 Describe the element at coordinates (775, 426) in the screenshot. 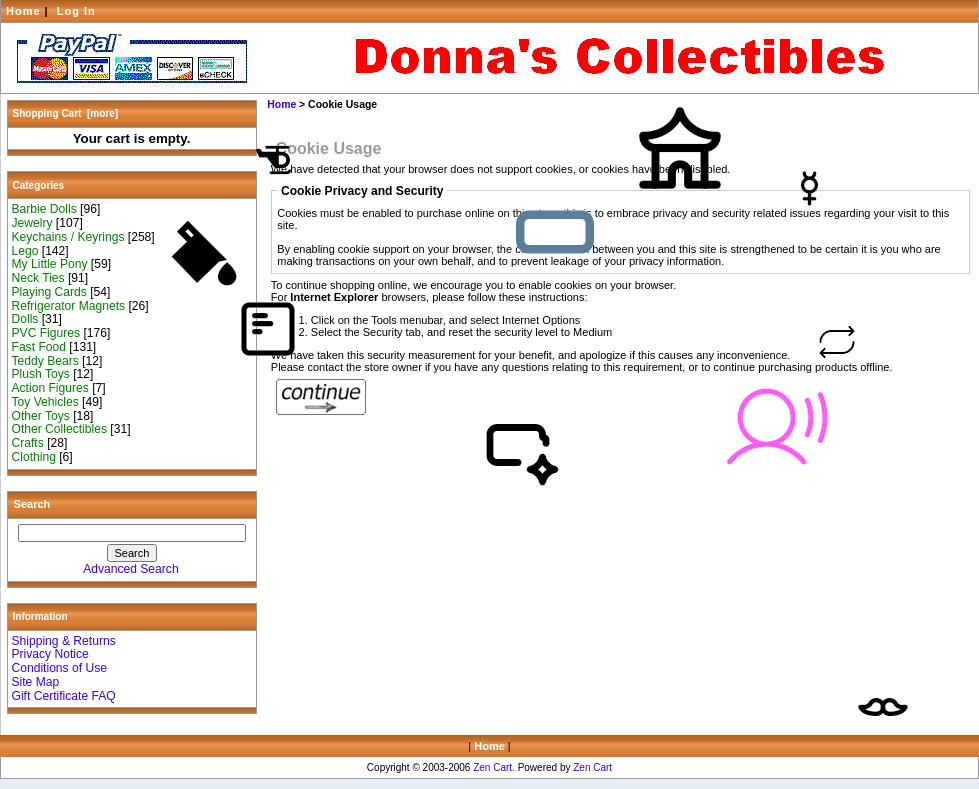

I see `user audio or voice settings` at that location.